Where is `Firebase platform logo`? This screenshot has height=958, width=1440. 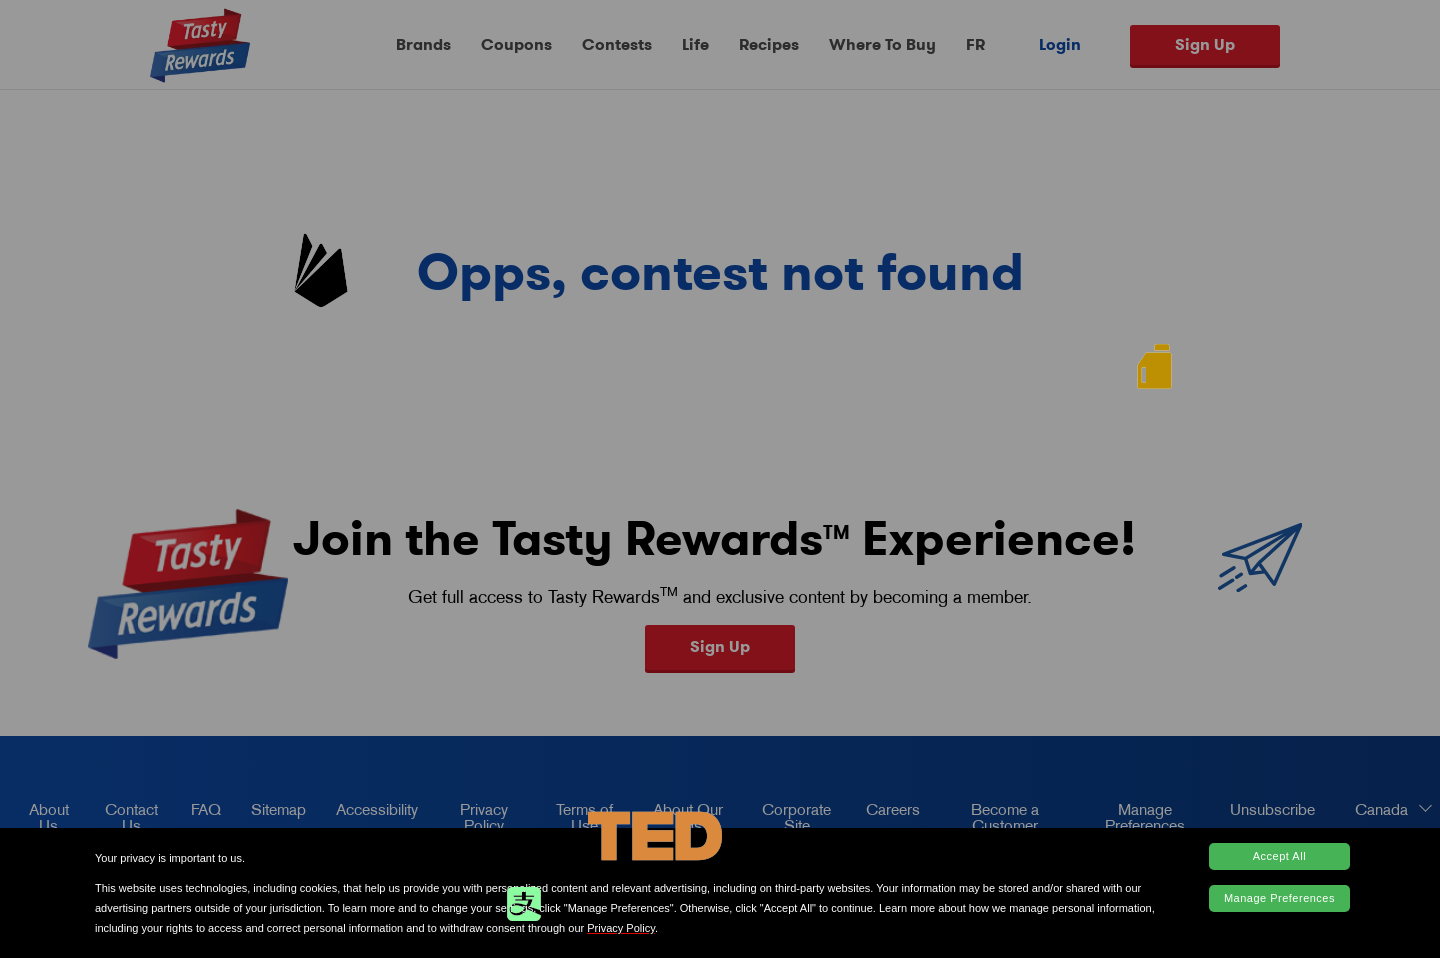 Firebase platform logo is located at coordinates (321, 270).